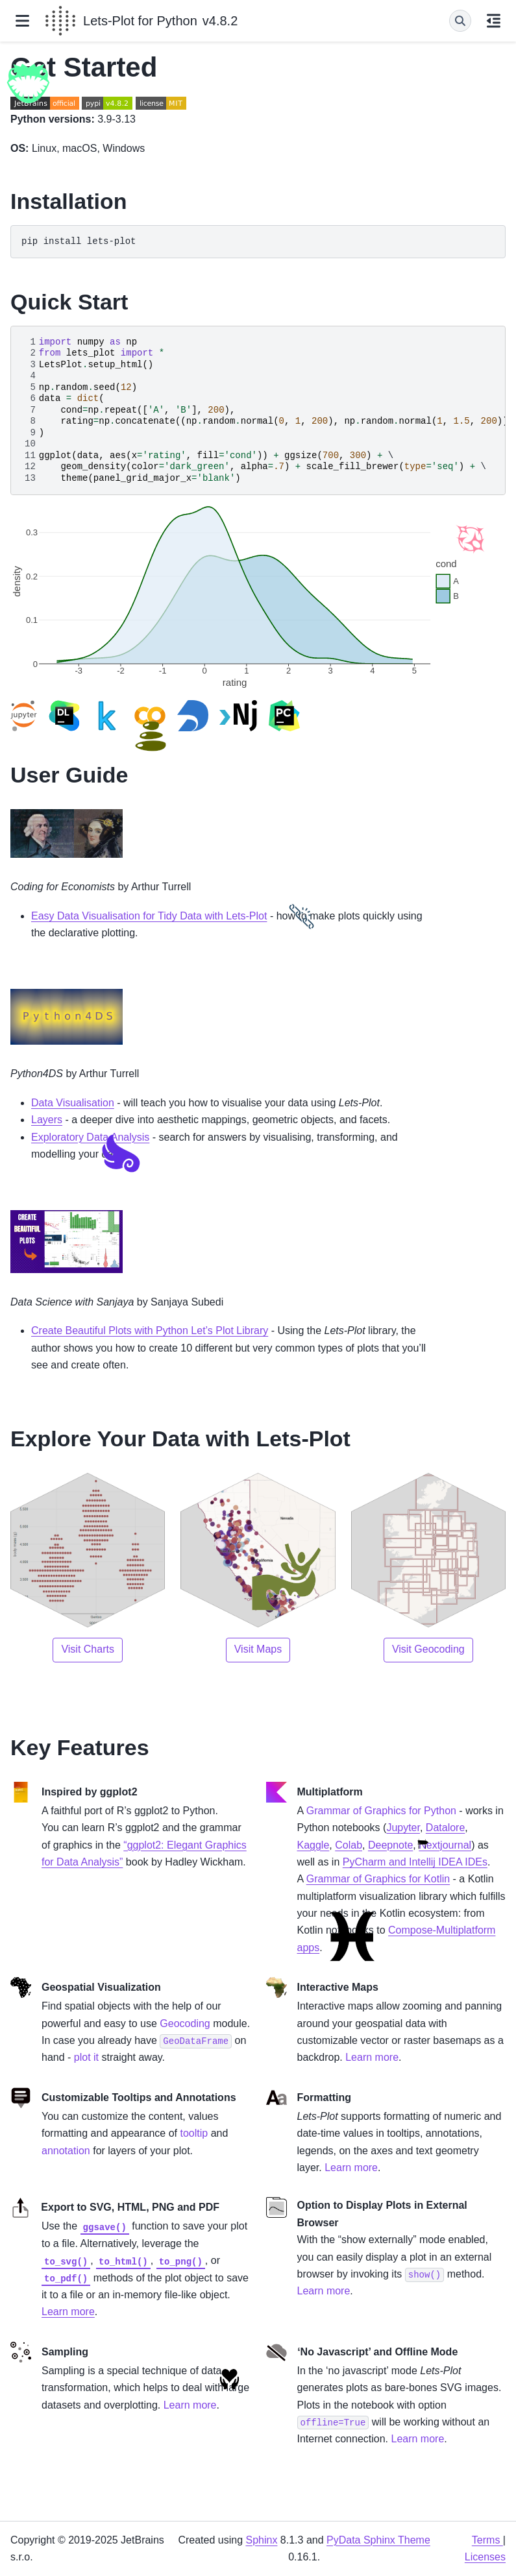  Describe the element at coordinates (352, 1937) in the screenshot. I see `view pisces zodiac sign information` at that location.